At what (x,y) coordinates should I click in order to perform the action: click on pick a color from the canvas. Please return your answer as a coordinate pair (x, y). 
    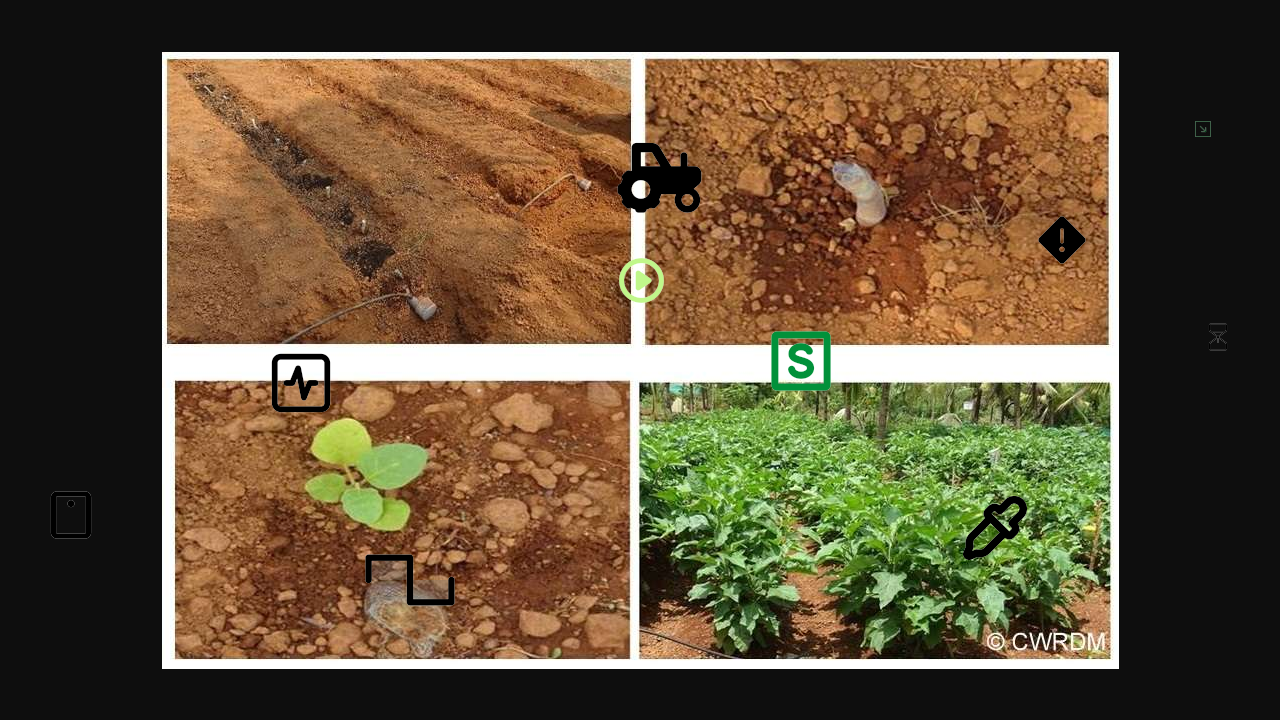
    Looking at the image, I should click on (995, 528).